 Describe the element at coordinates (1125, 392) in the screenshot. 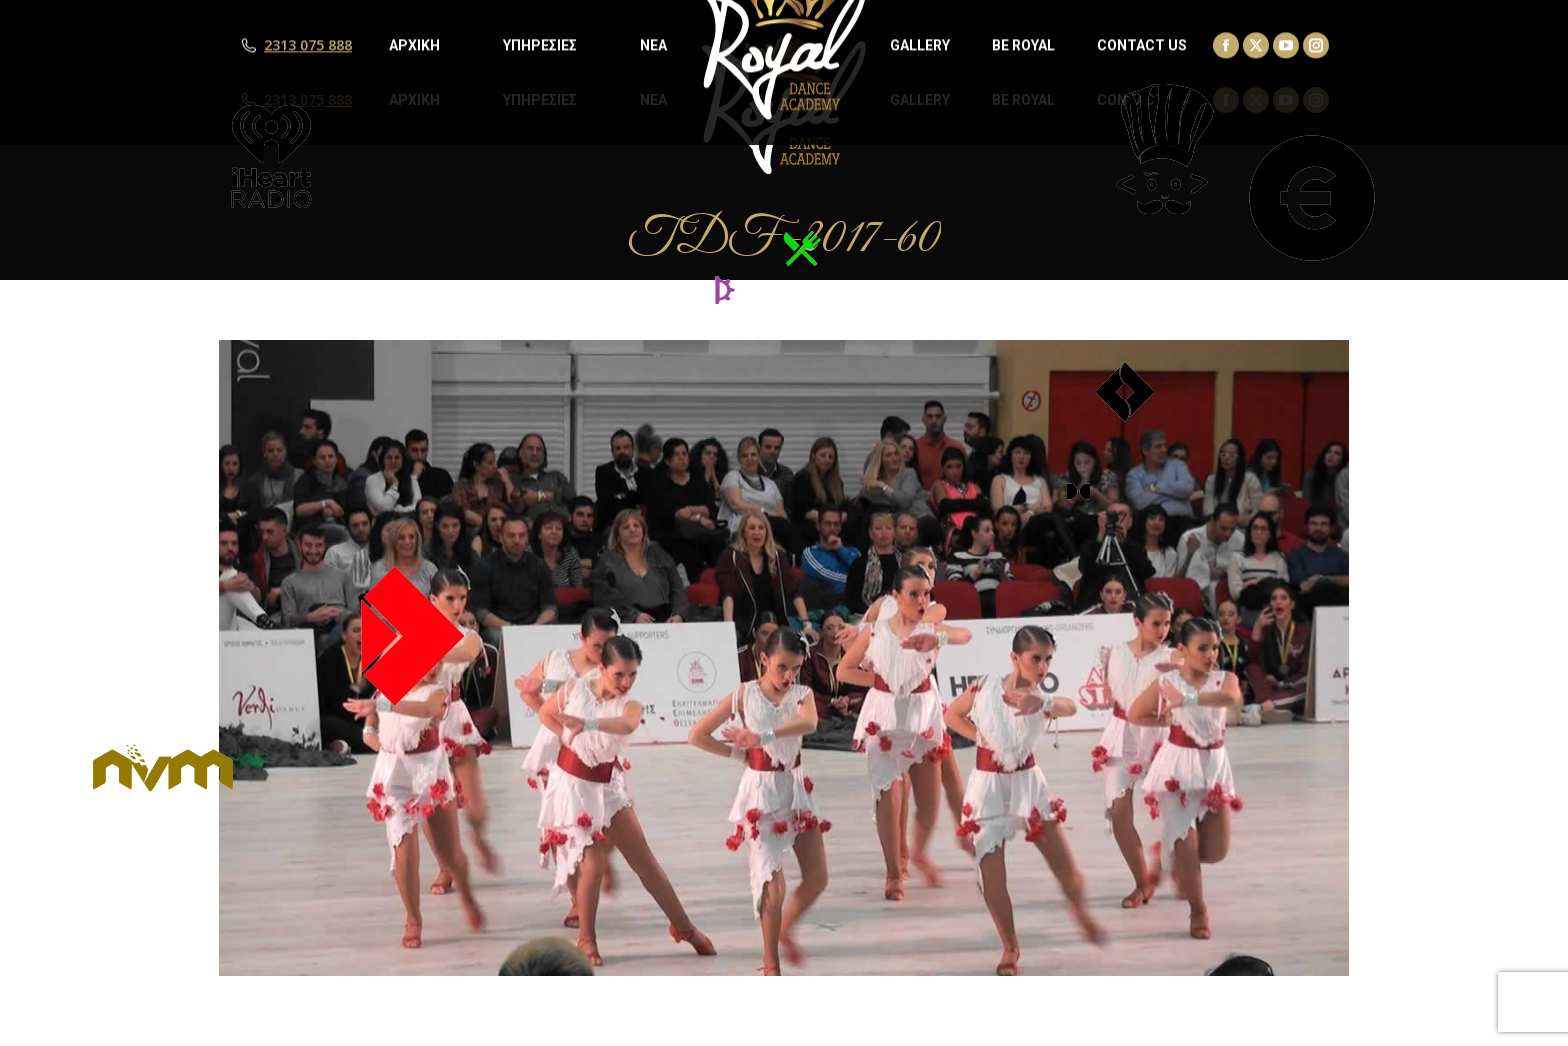

I see `open Jira Software for project tracking` at that location.